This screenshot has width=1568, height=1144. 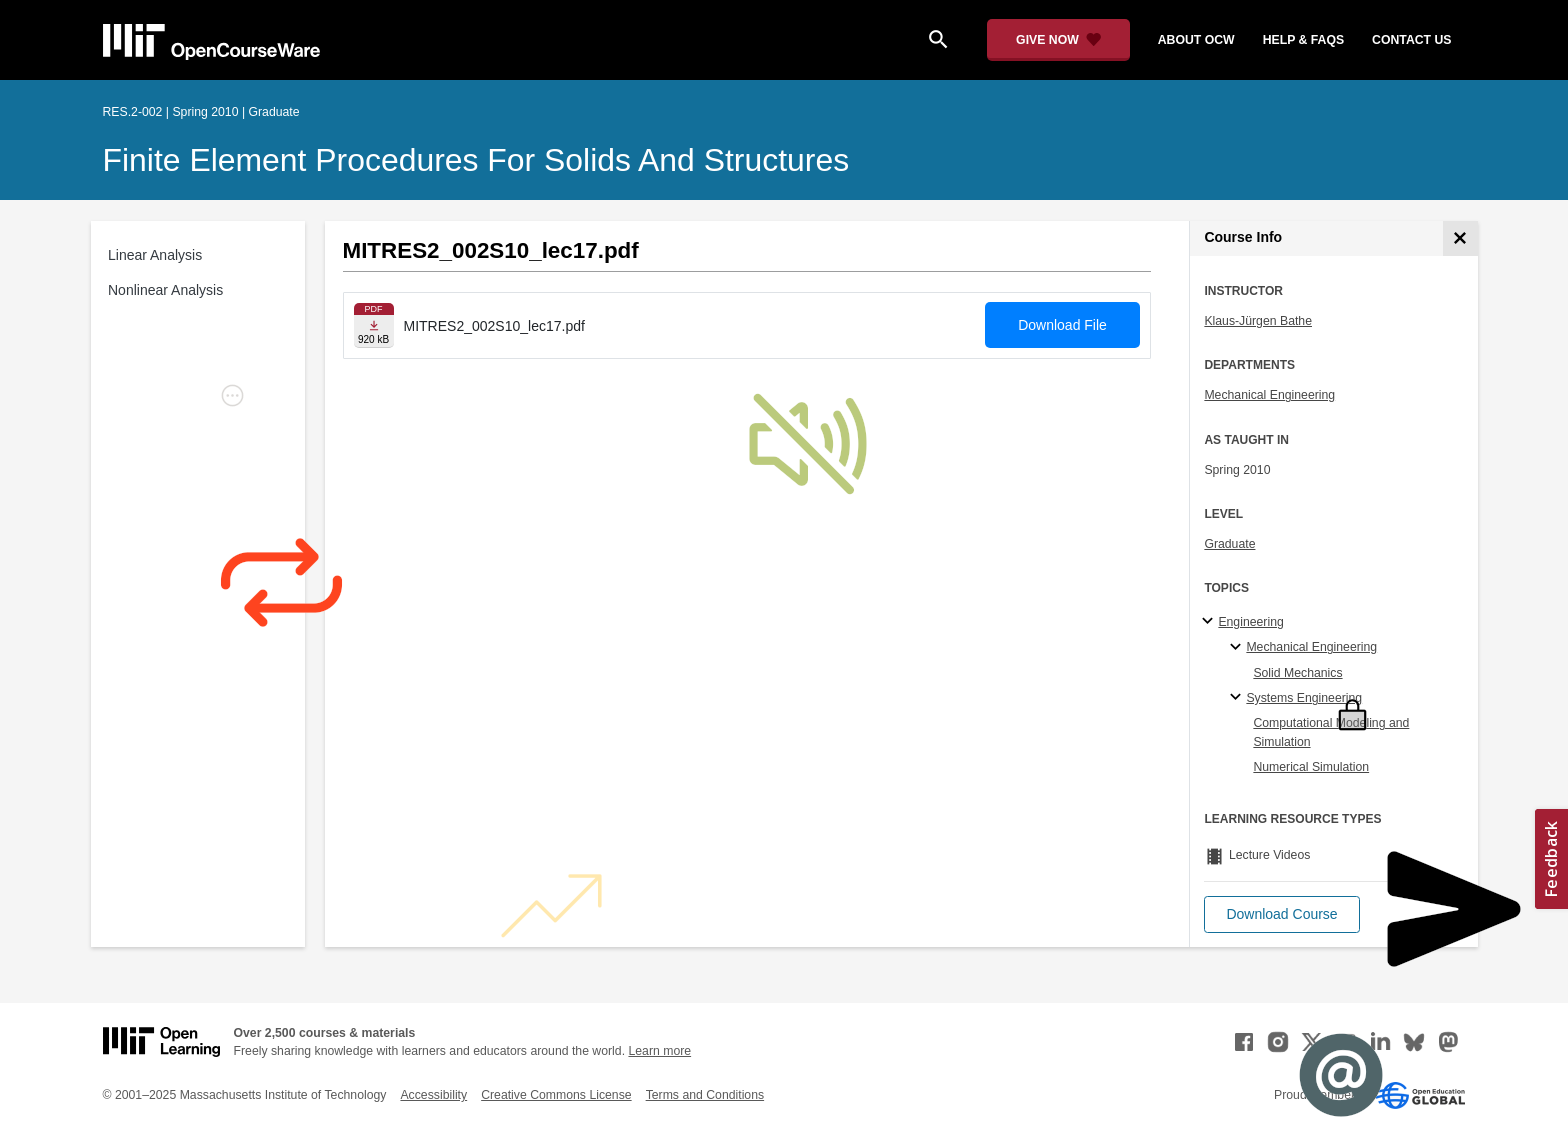 I want to click on access email or contact options, so click(x=1341, y=1075).